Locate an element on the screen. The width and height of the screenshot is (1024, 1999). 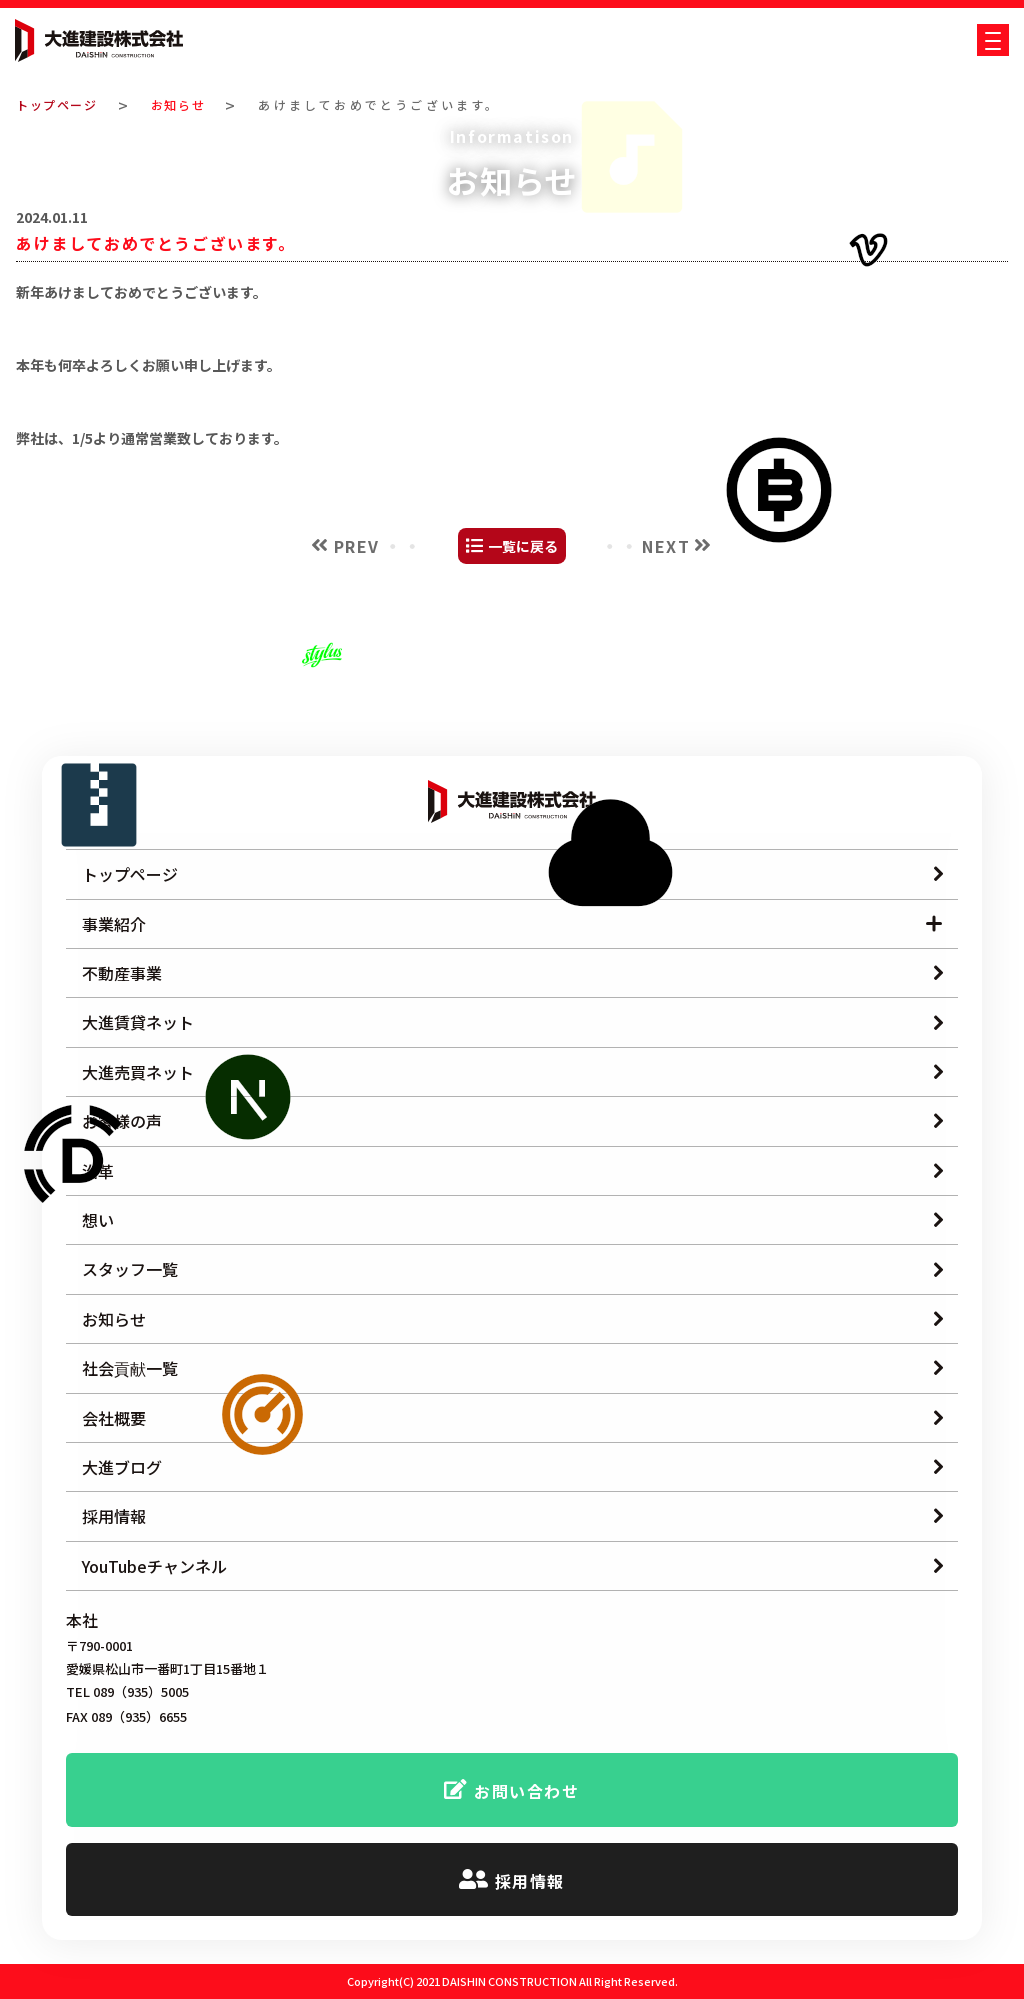
compressed or zipped file is located at coordinates (99, 805).